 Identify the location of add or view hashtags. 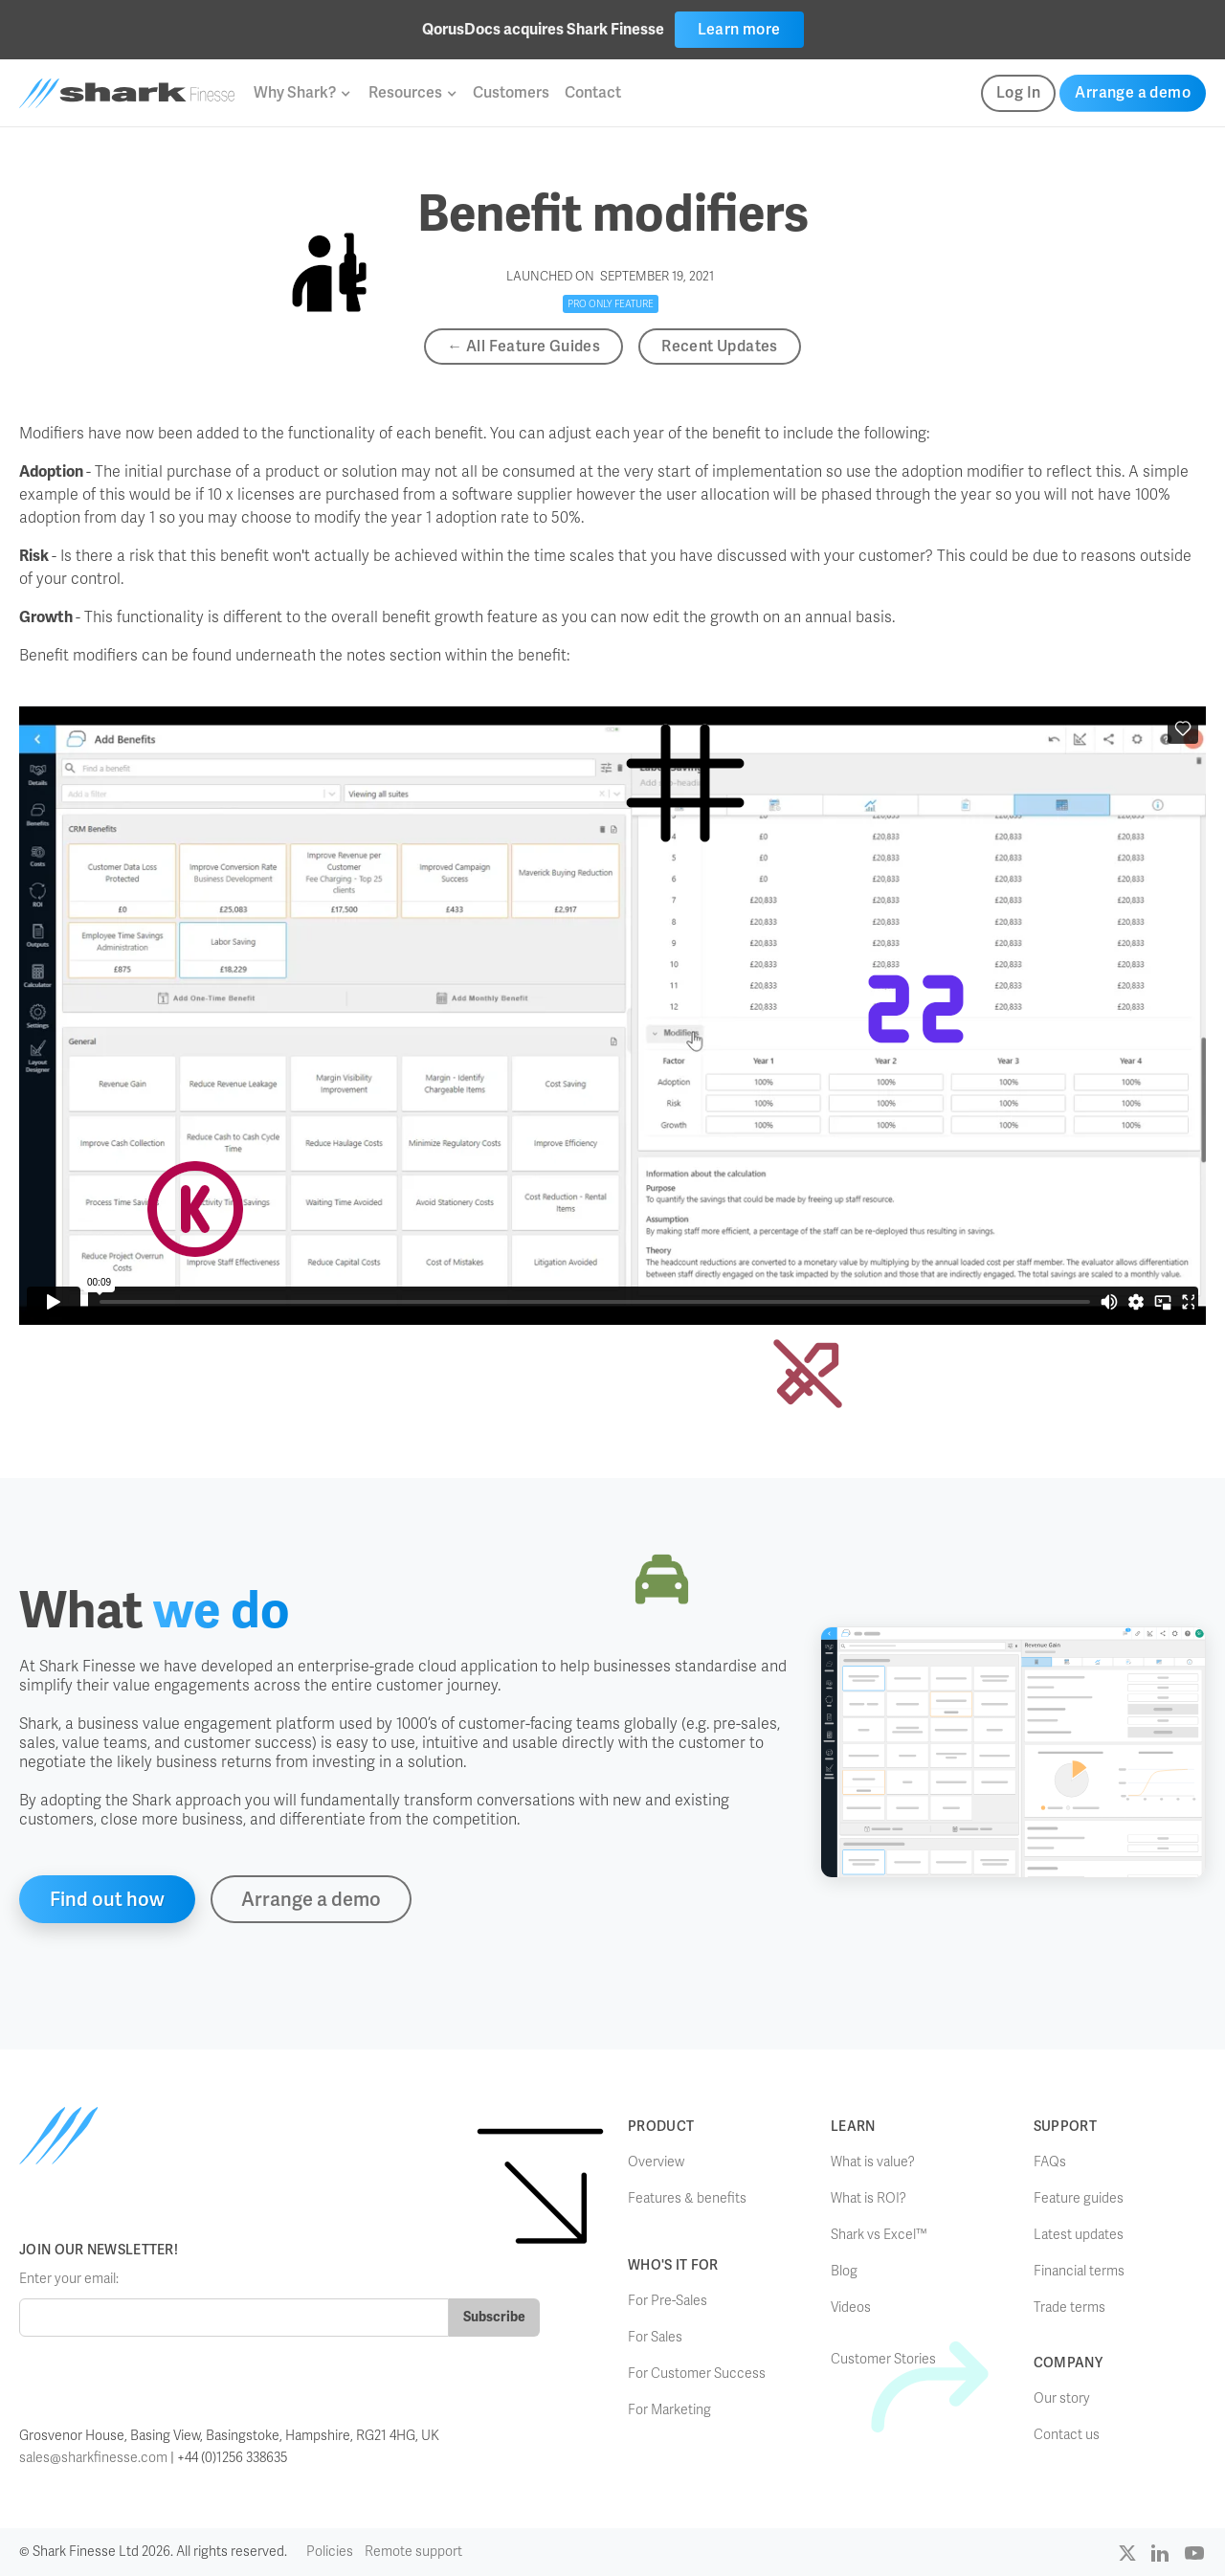
(685, 783).